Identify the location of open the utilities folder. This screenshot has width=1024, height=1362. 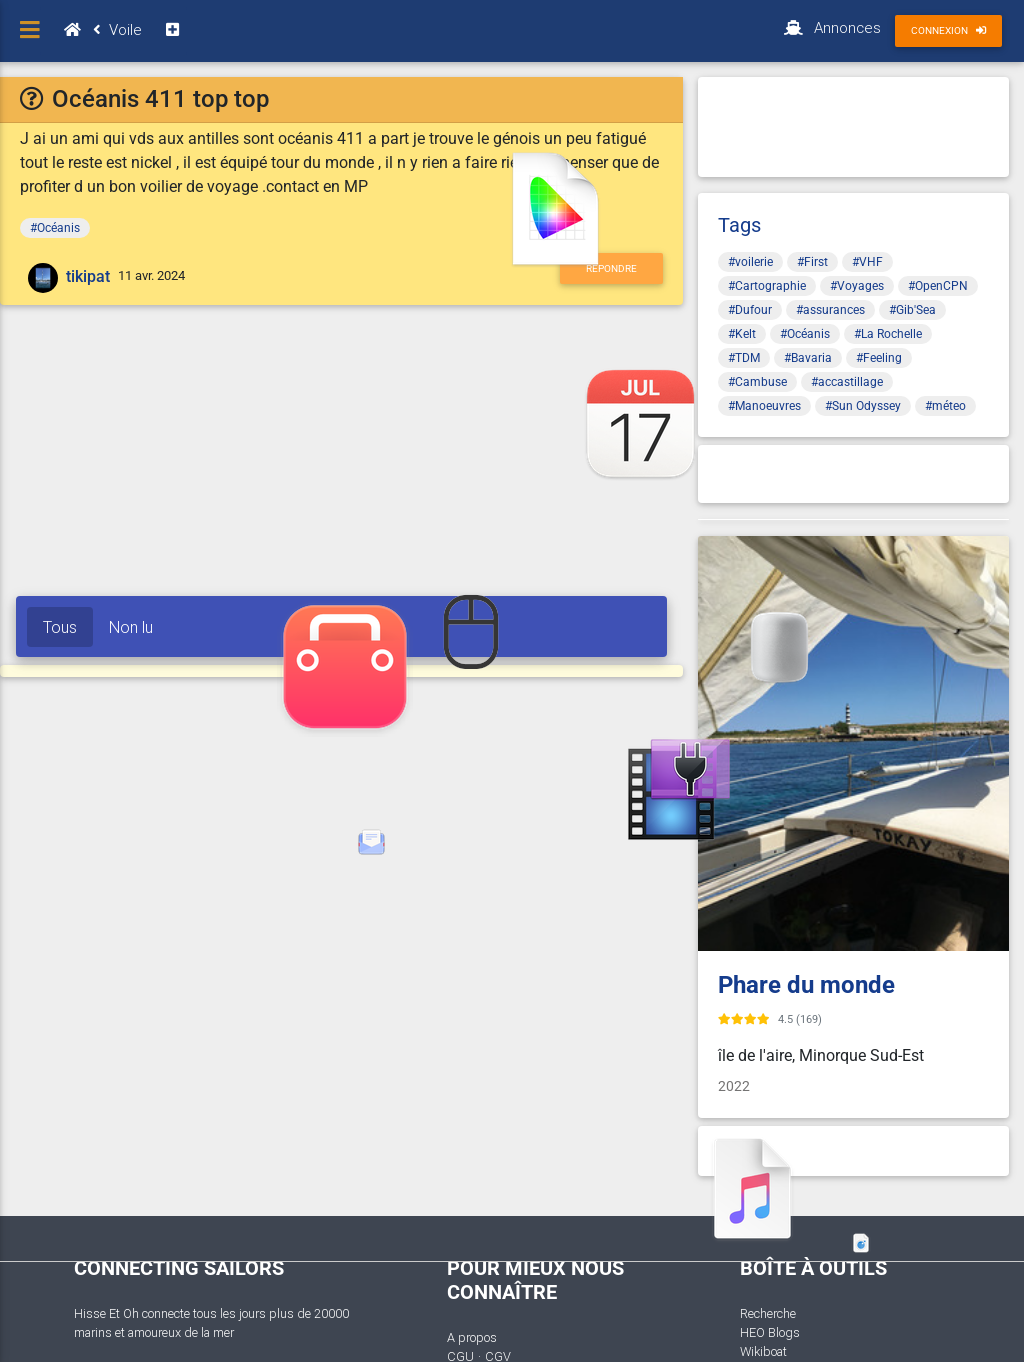
(345, 669).